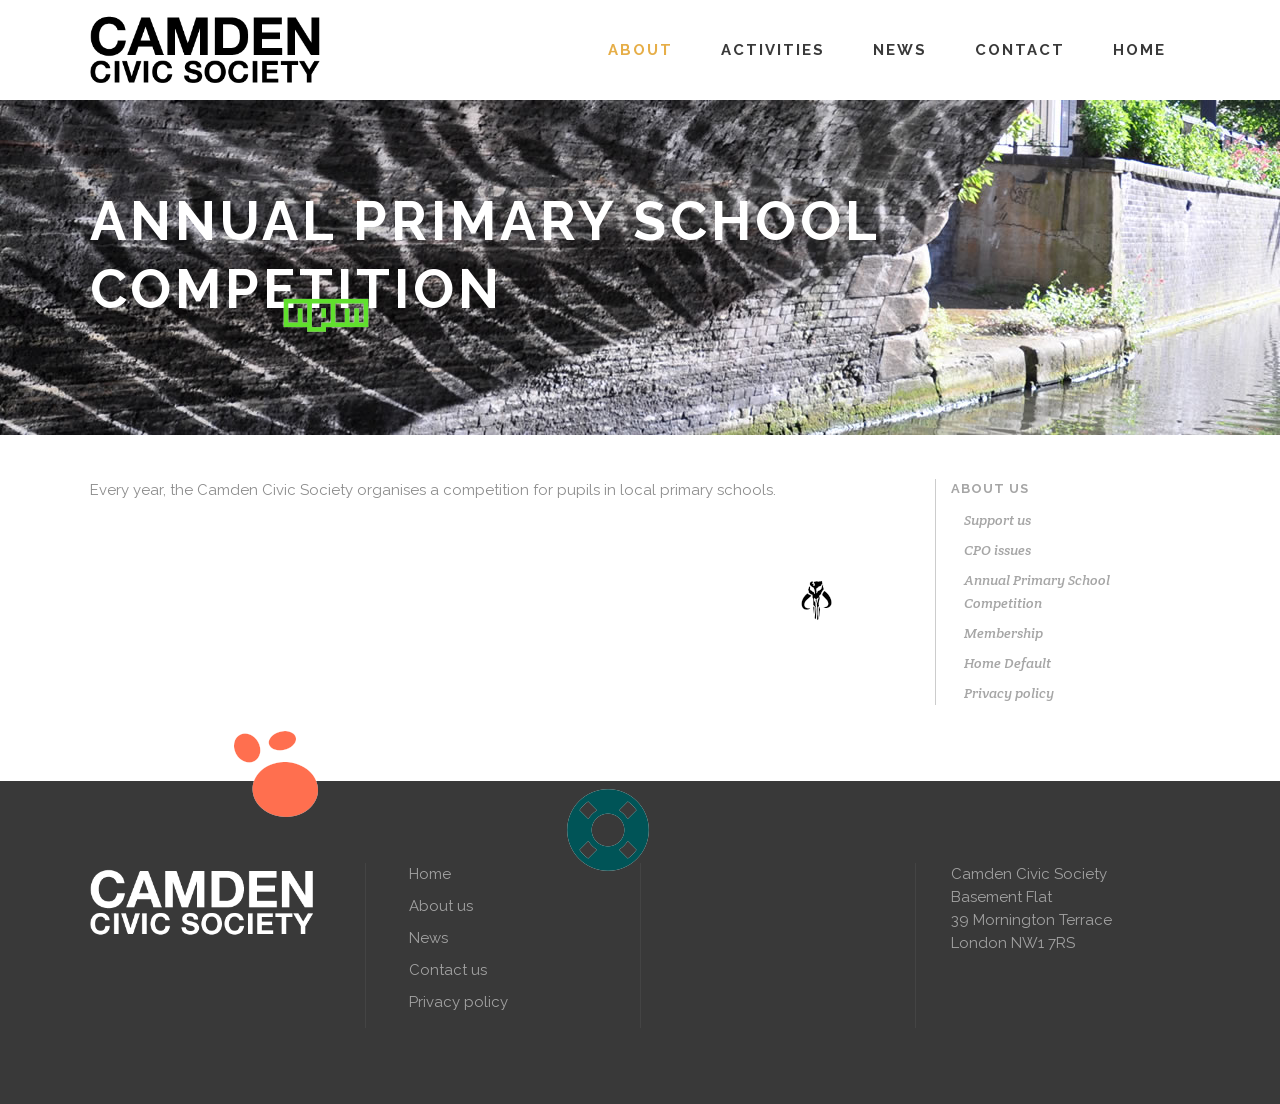 This screenshot has height=1104, width=1280. What do you see at coordinates (326, 313) in the screenshot?
I see `npm package manager logo` at bounding box center [326, 313].